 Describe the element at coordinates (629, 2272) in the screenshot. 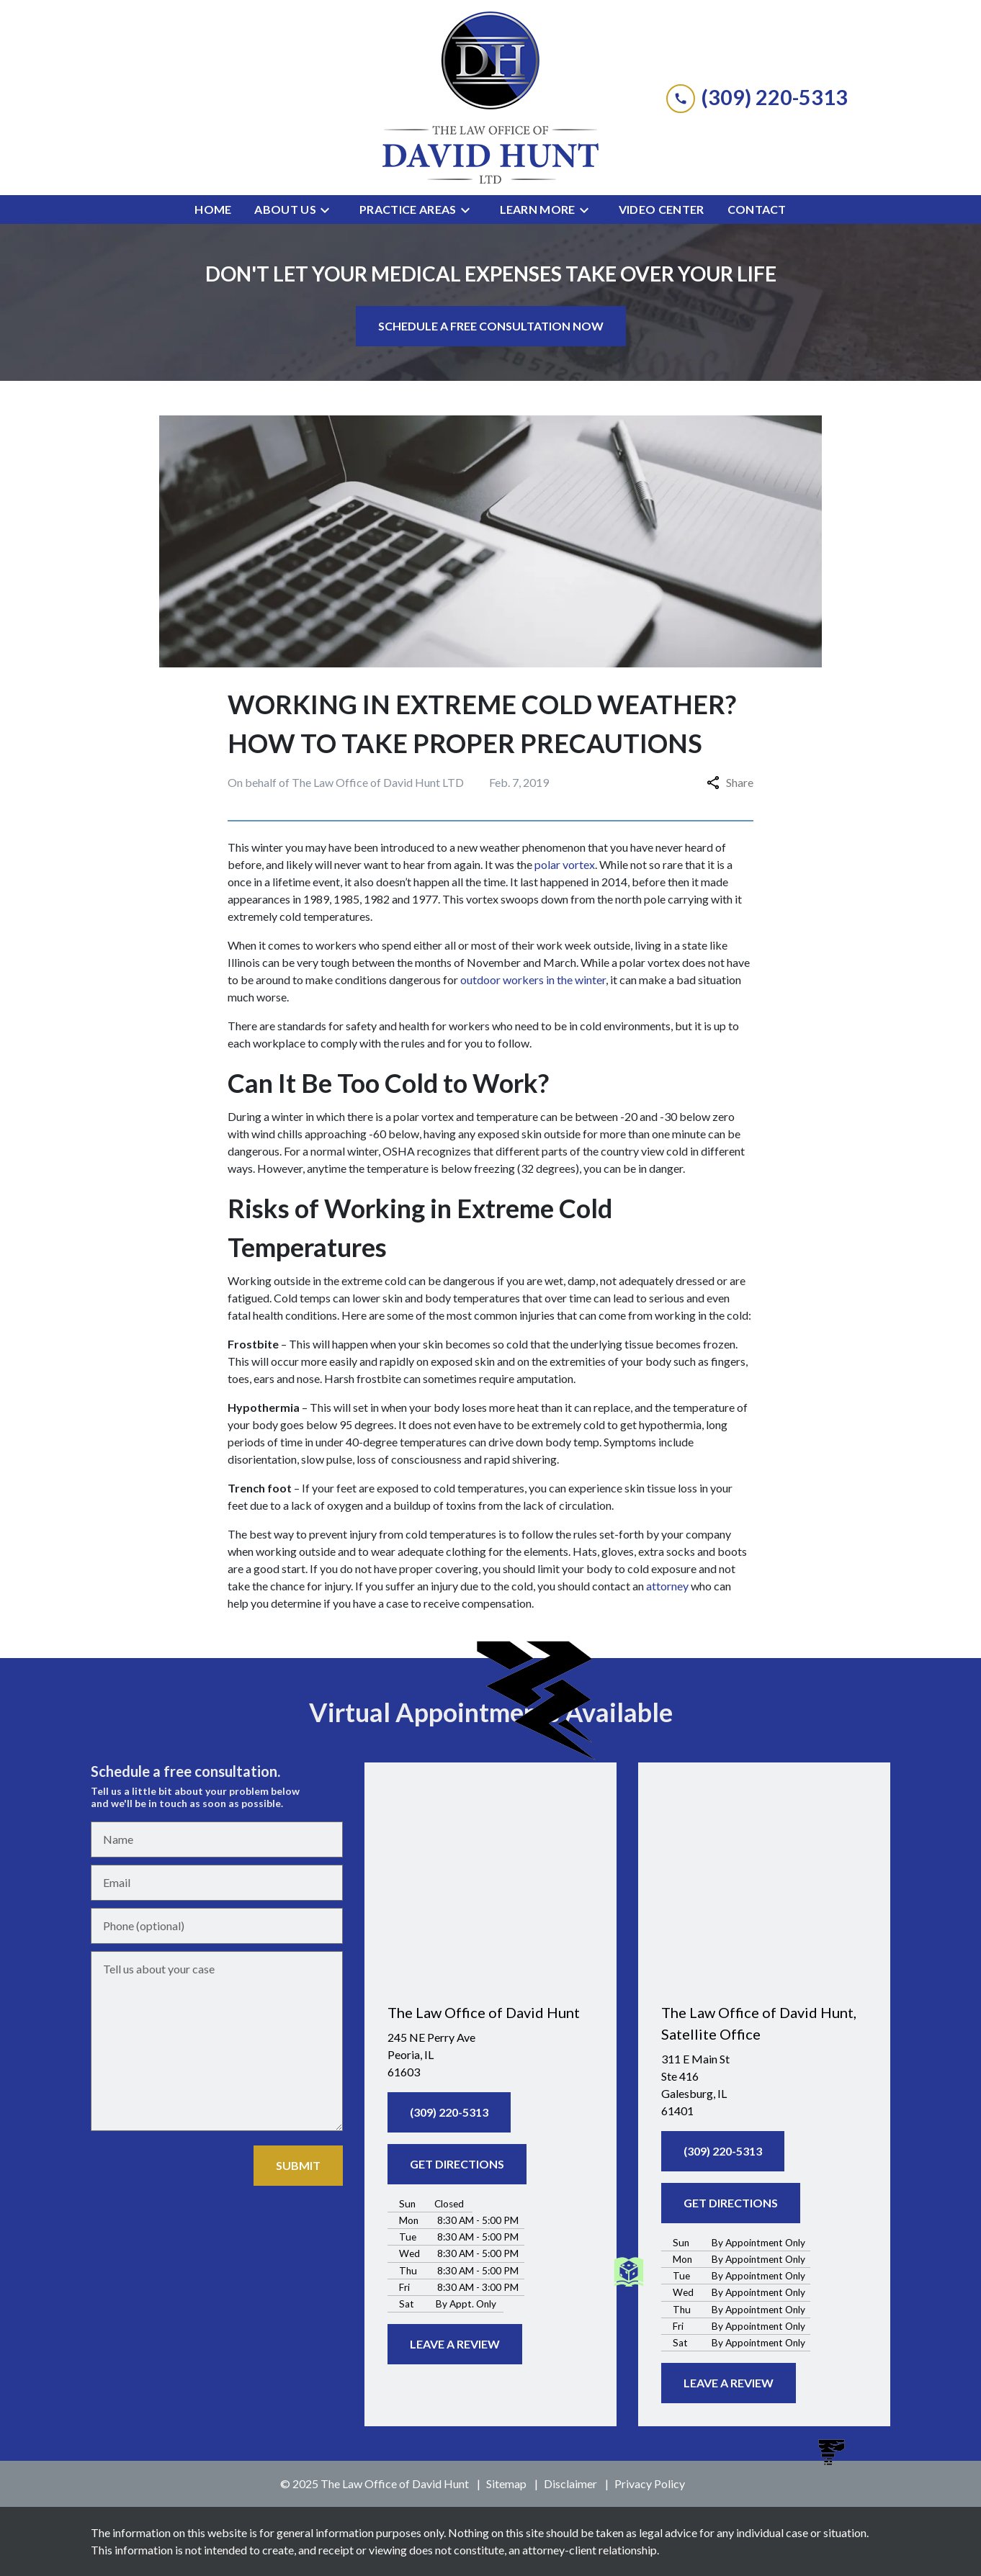

I see `view game rules and instructions` at that location.